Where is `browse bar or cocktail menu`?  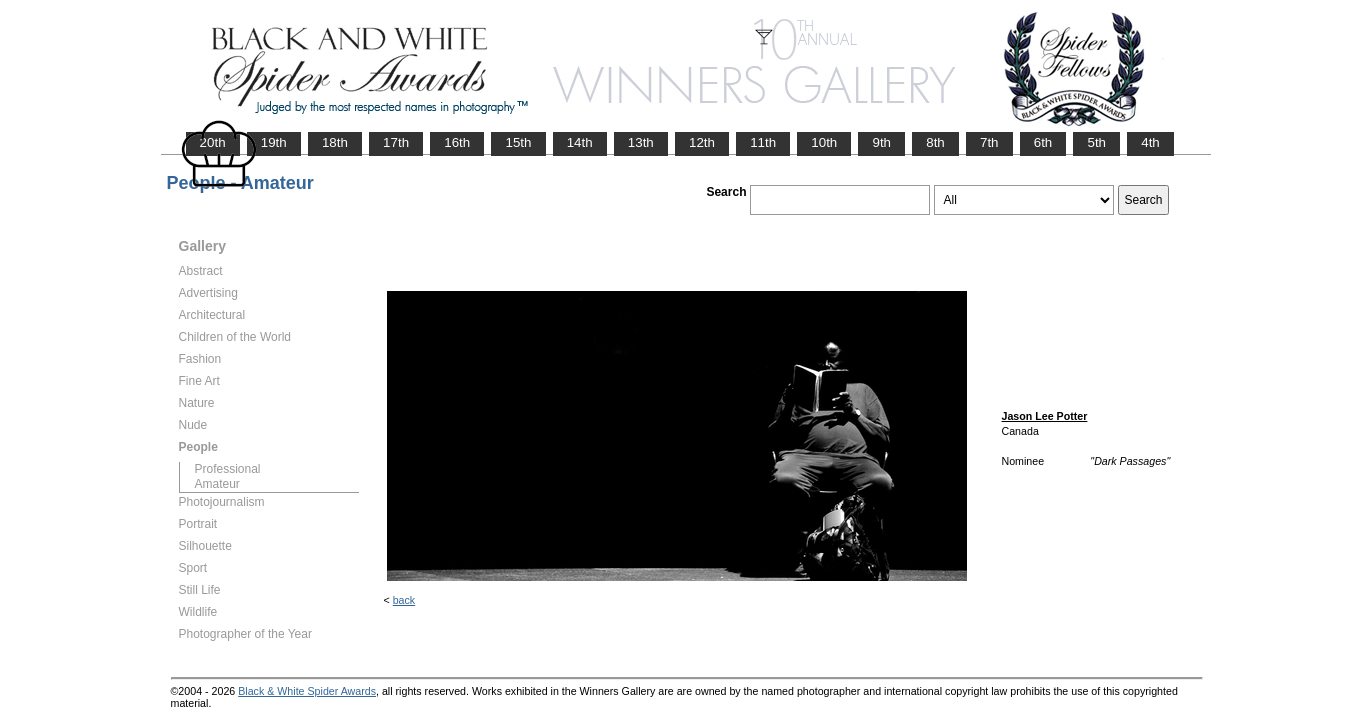
browse bar or cocktail menu is located at coordinates (764, 37).